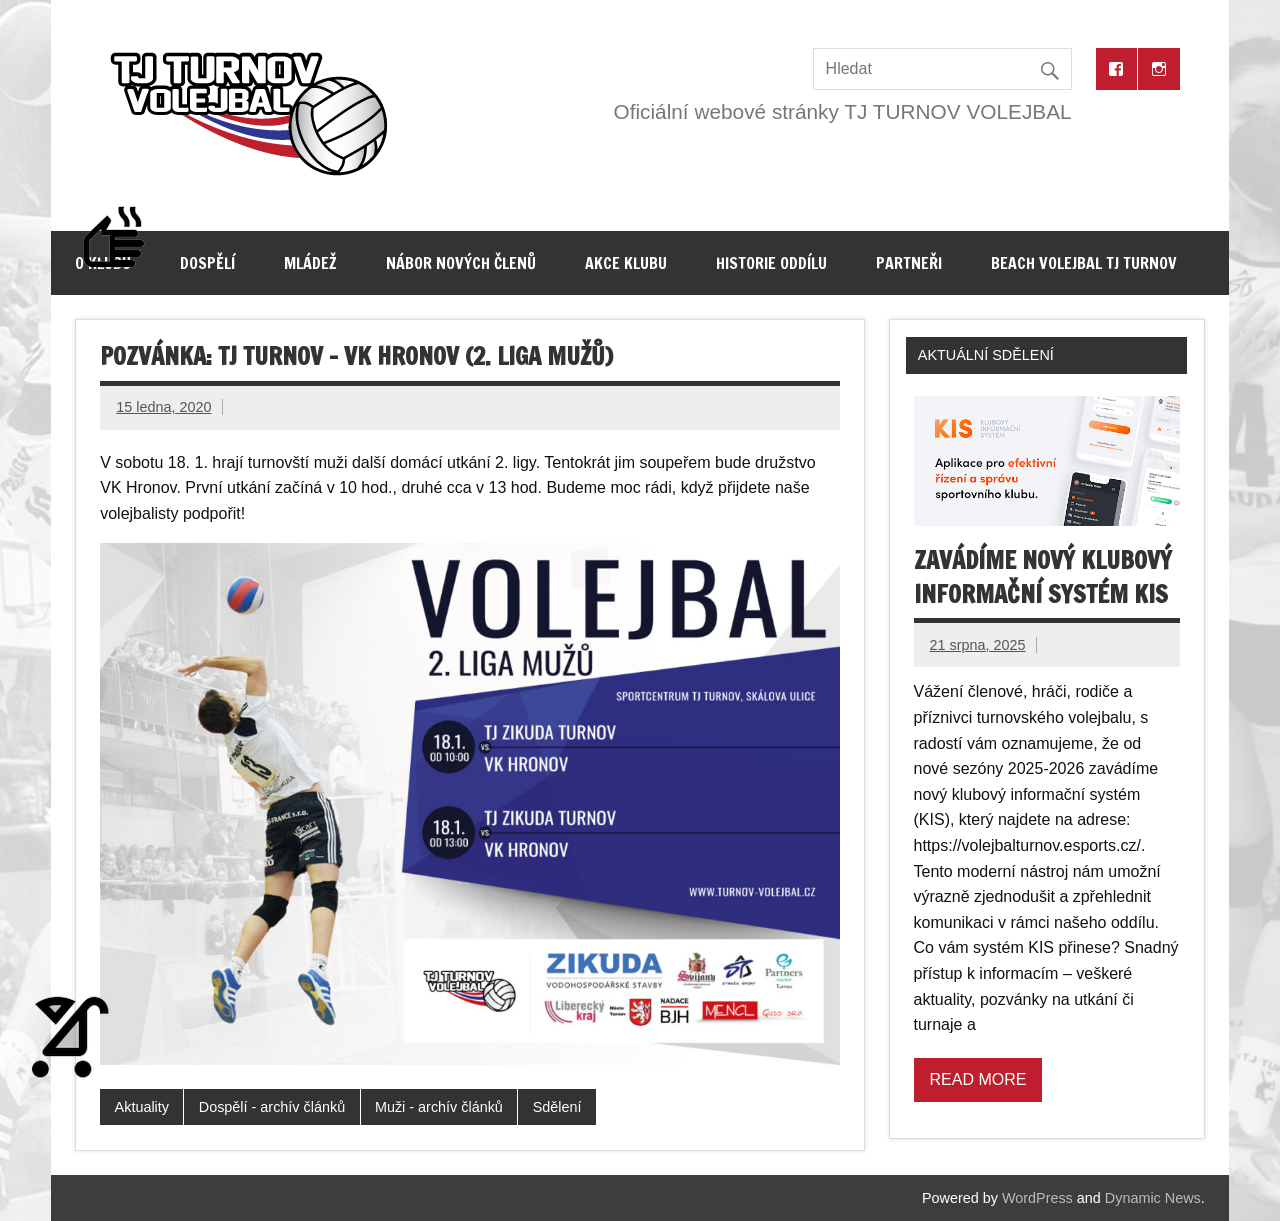 The height and width of the screenshot is (1221, 1280). Describe the element at coordinates (115, 235) in the screenshot. I see `indicates hand dryer available` at that location.